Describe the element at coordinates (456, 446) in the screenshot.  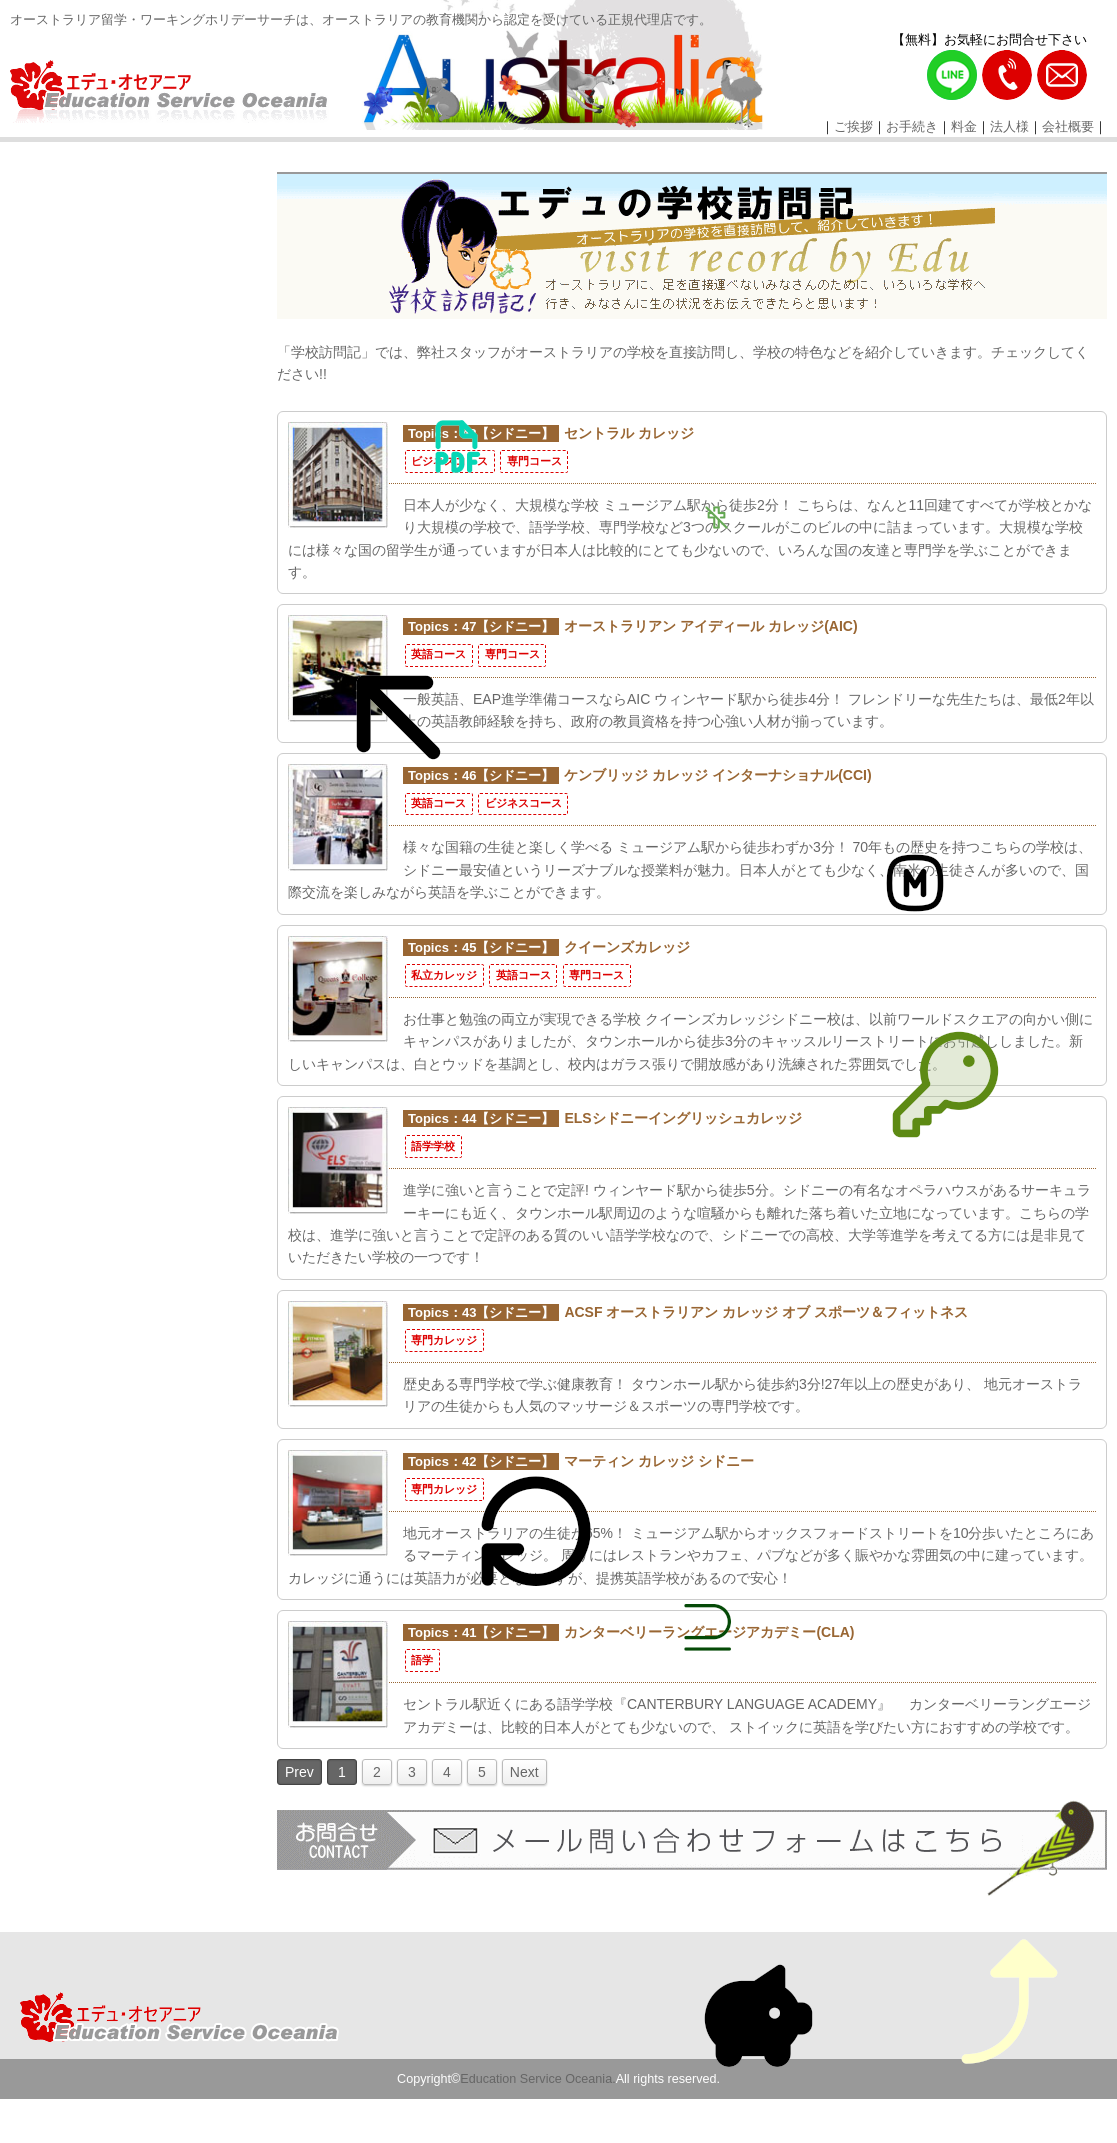
I see `indicates a PDF file type` at that location.